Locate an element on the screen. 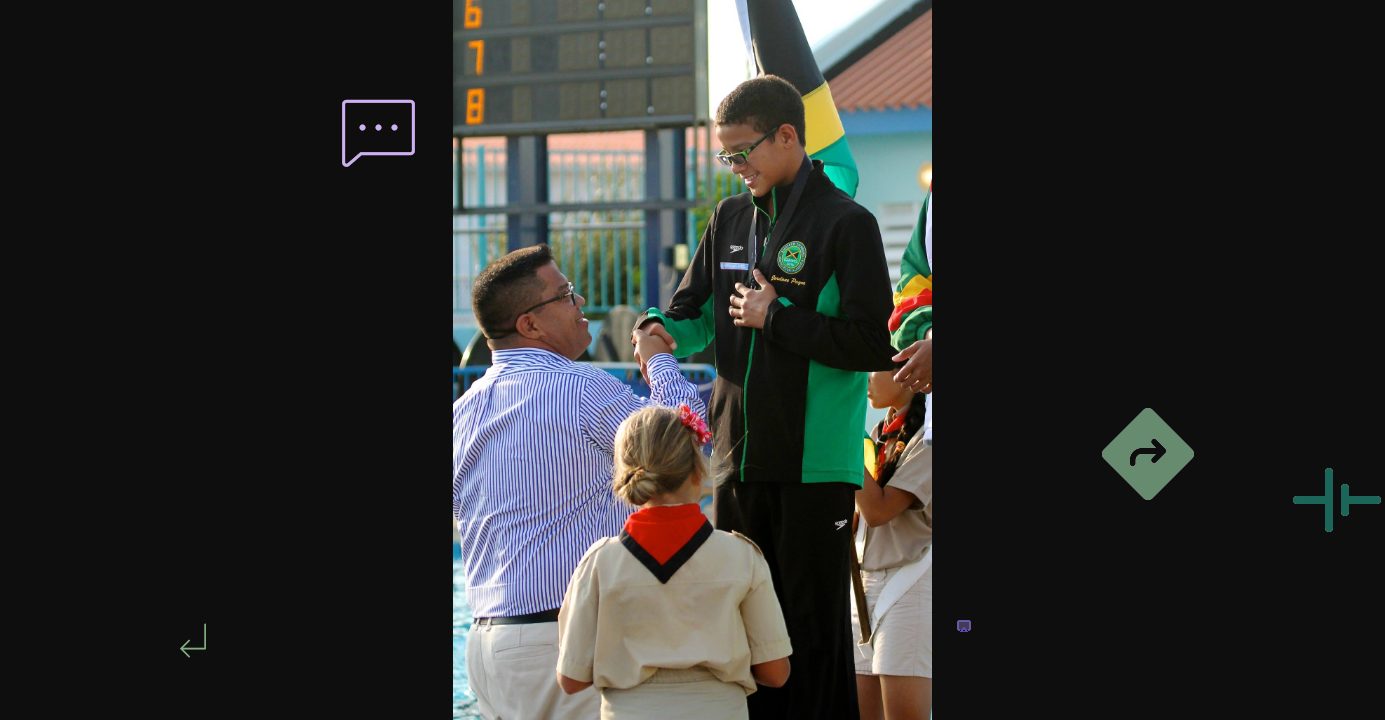 Image resolution: width=1385 pixels, height=720 pixels. open chat or messaging is located at coordinates (378, 127).